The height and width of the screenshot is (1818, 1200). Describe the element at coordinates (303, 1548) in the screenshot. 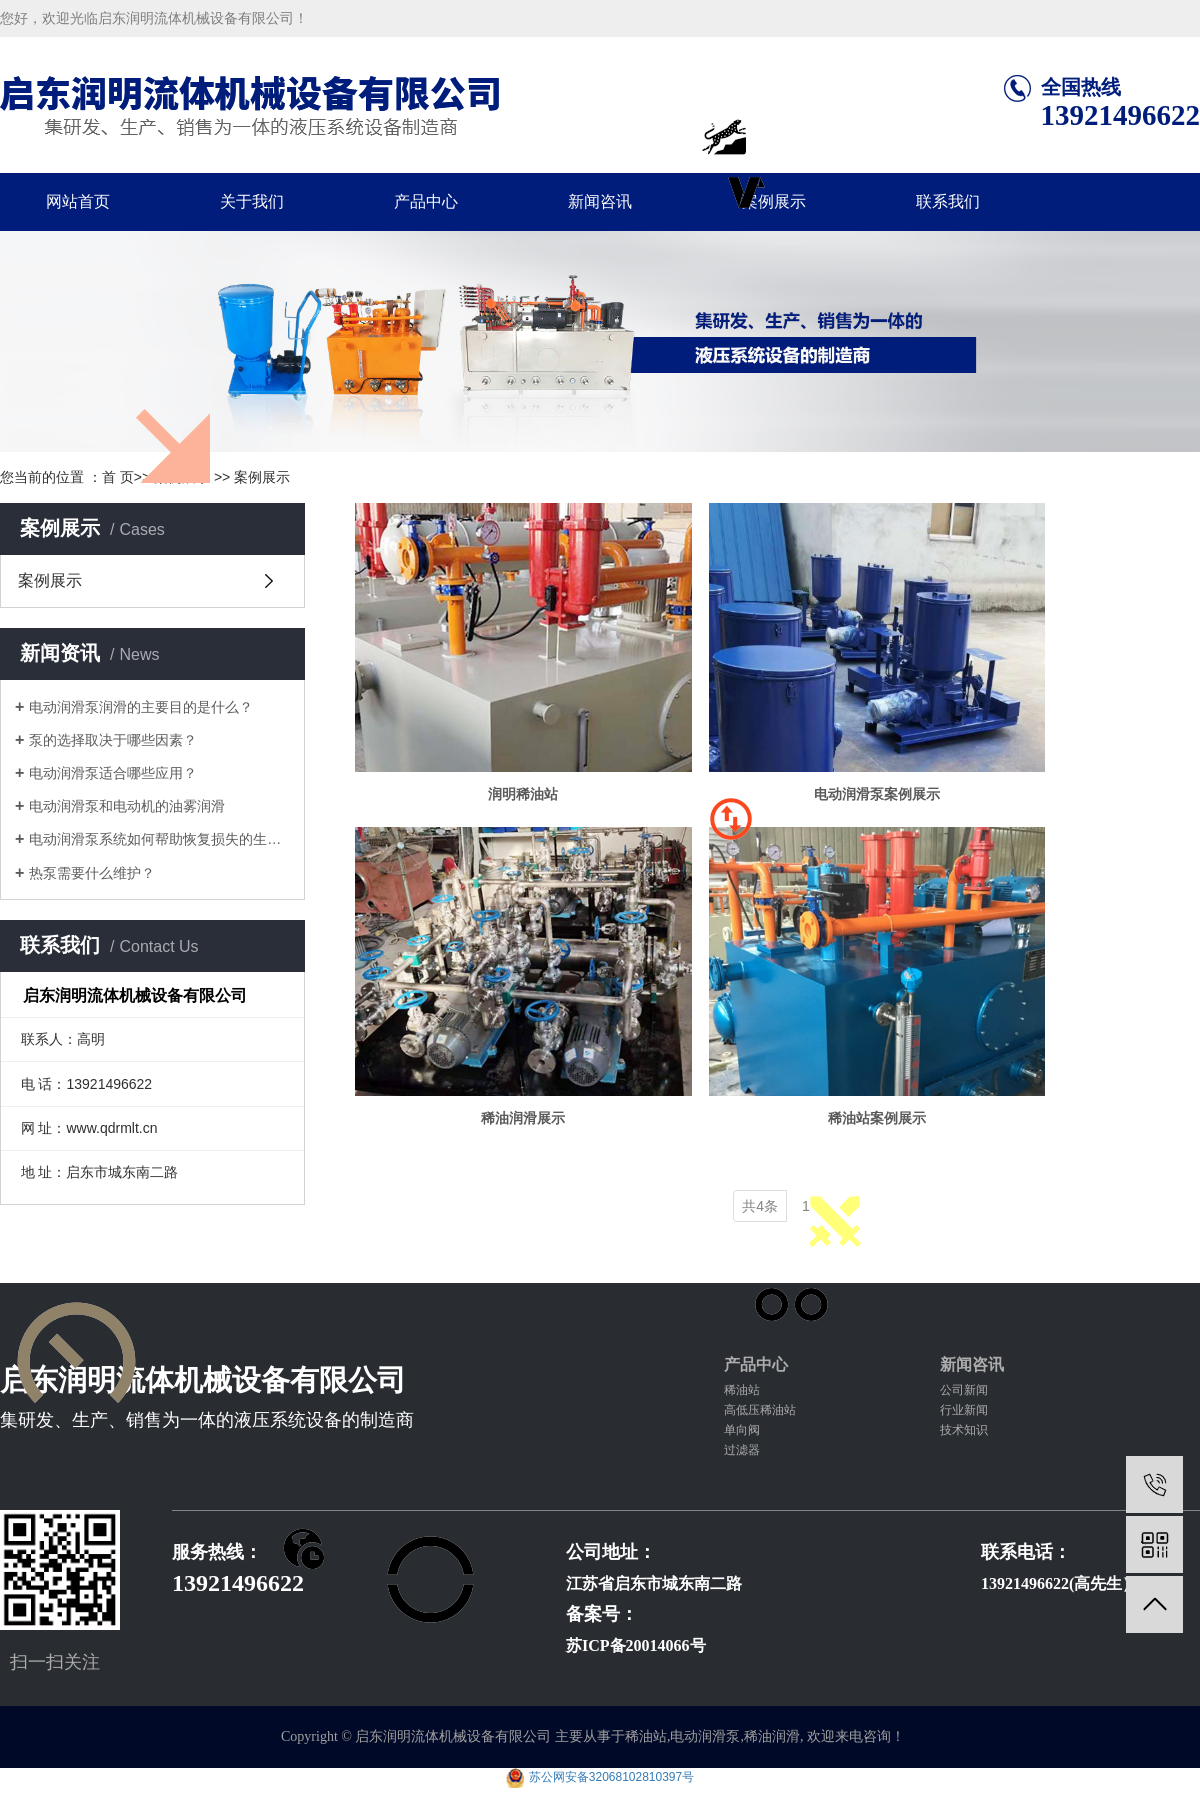

I see `view or set time zone settings` at that location.